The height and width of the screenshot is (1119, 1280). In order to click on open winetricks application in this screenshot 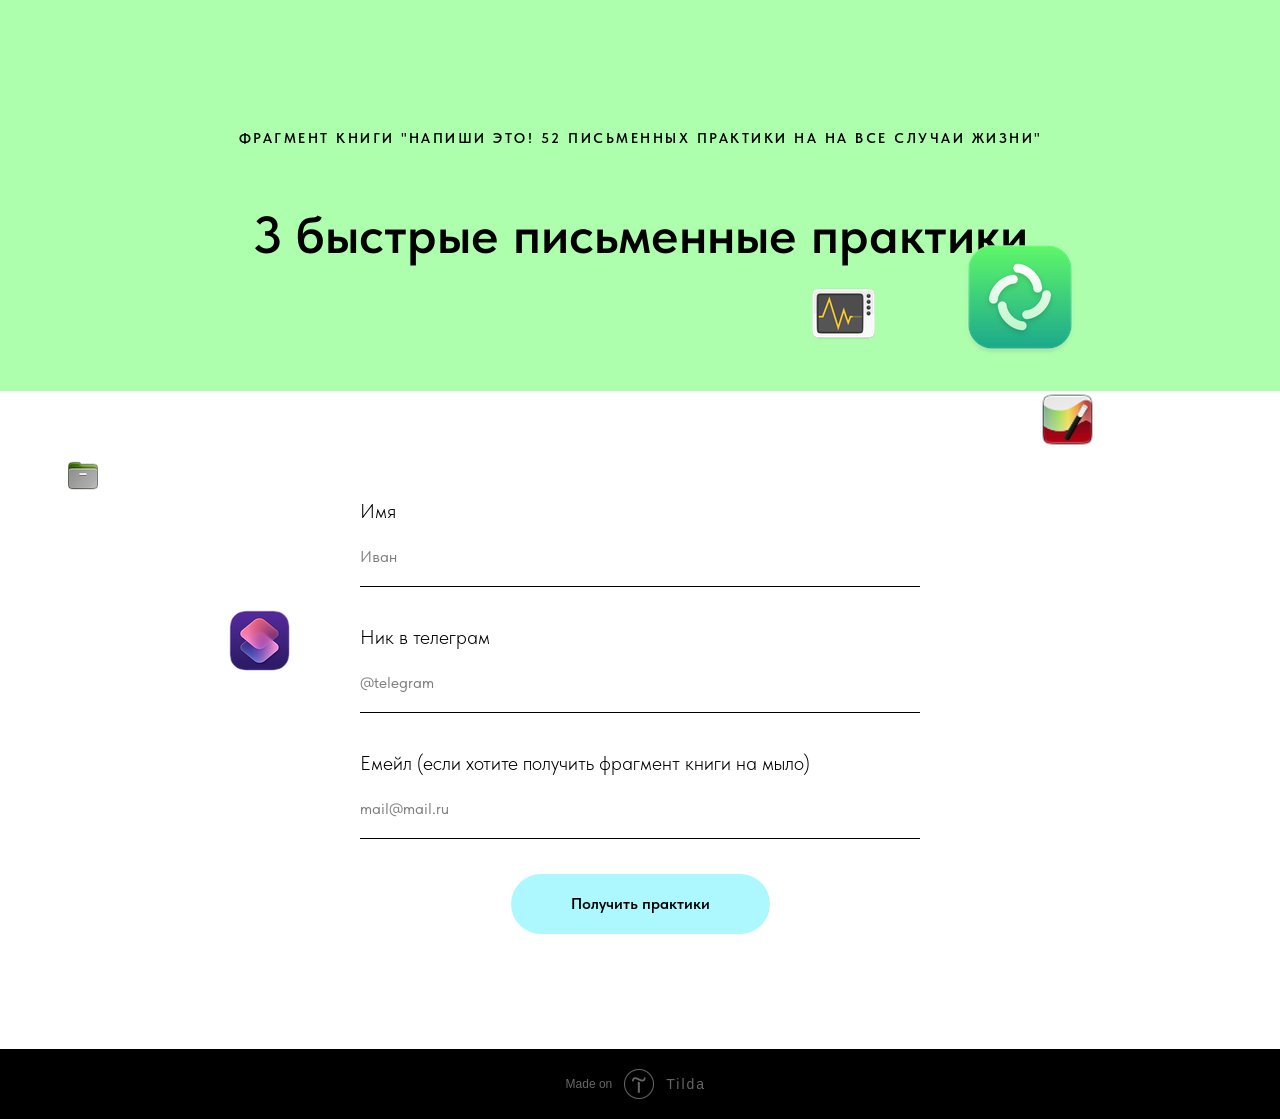, I will do `click(1067, 419)`.